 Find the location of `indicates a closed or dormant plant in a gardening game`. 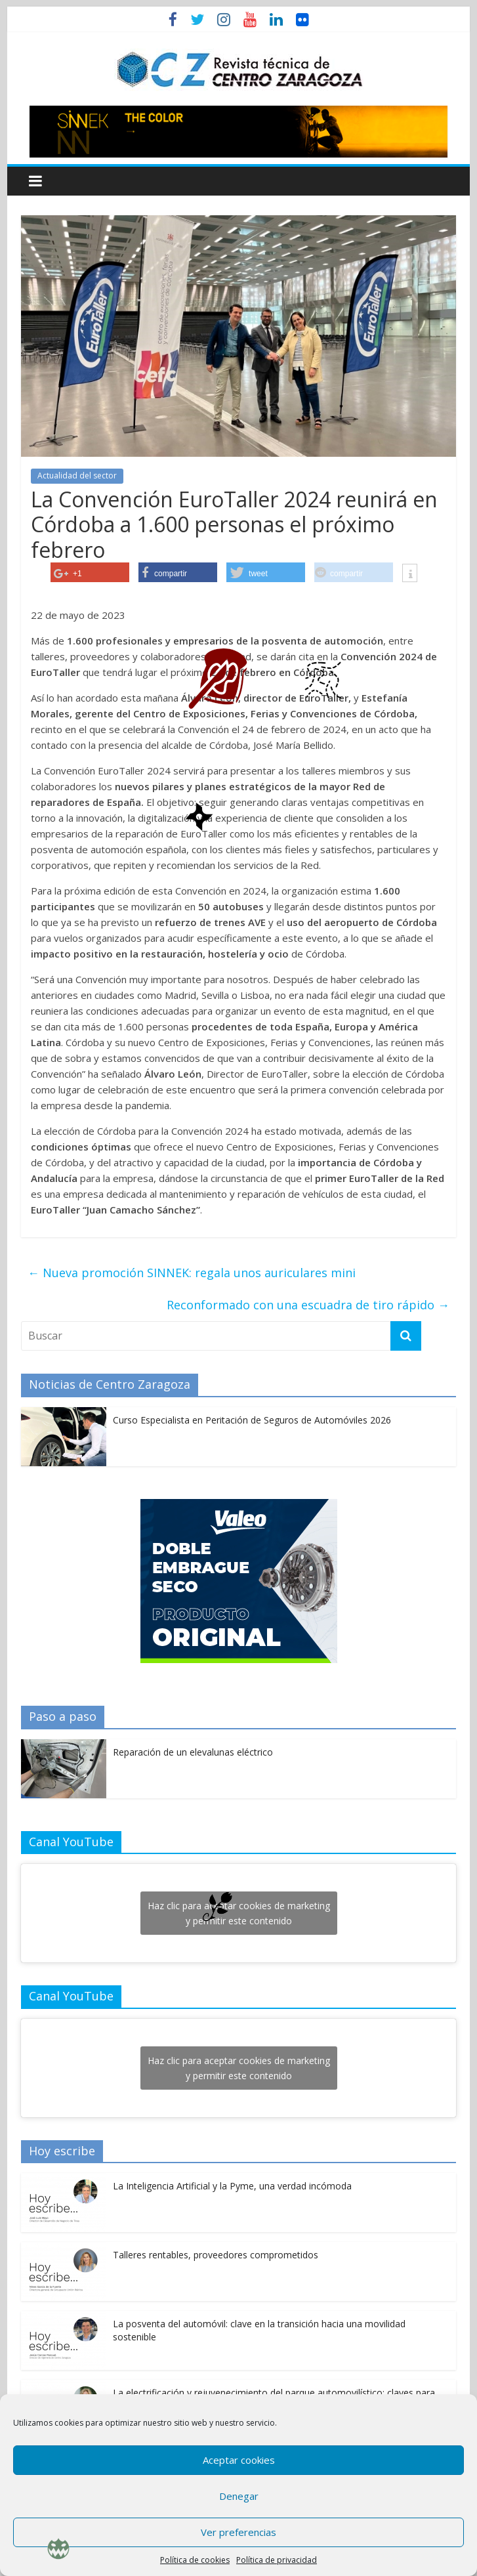

indicates a closed or dormant plant in a gardening game is located at coordinates (217, 1907).